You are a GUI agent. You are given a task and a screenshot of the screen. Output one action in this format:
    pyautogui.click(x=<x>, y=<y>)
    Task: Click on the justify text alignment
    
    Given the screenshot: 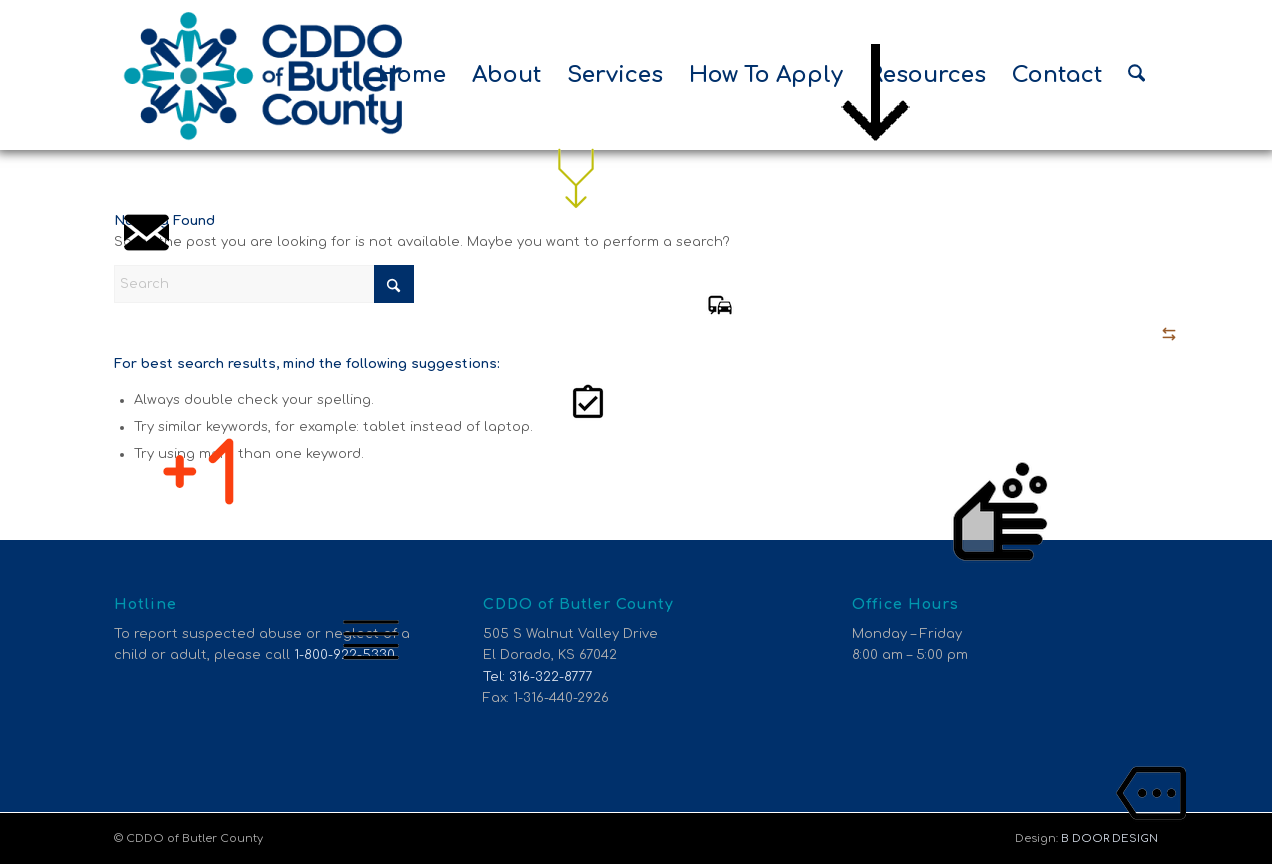 What is the action you would take?
    pyautogui.click(x=371, y=641)
    